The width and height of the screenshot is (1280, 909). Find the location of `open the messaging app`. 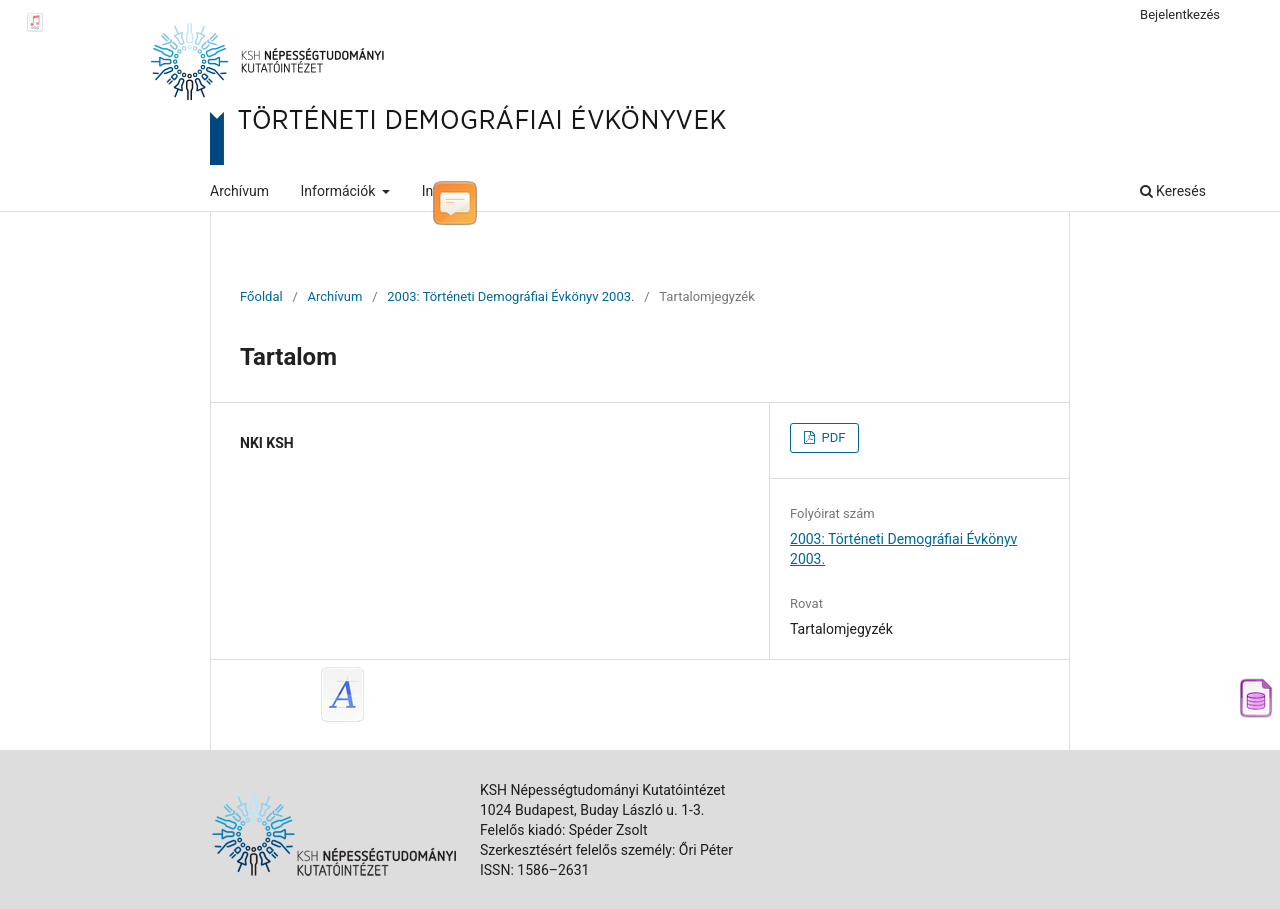

open the messaging app is located at coordinates (455, 203).